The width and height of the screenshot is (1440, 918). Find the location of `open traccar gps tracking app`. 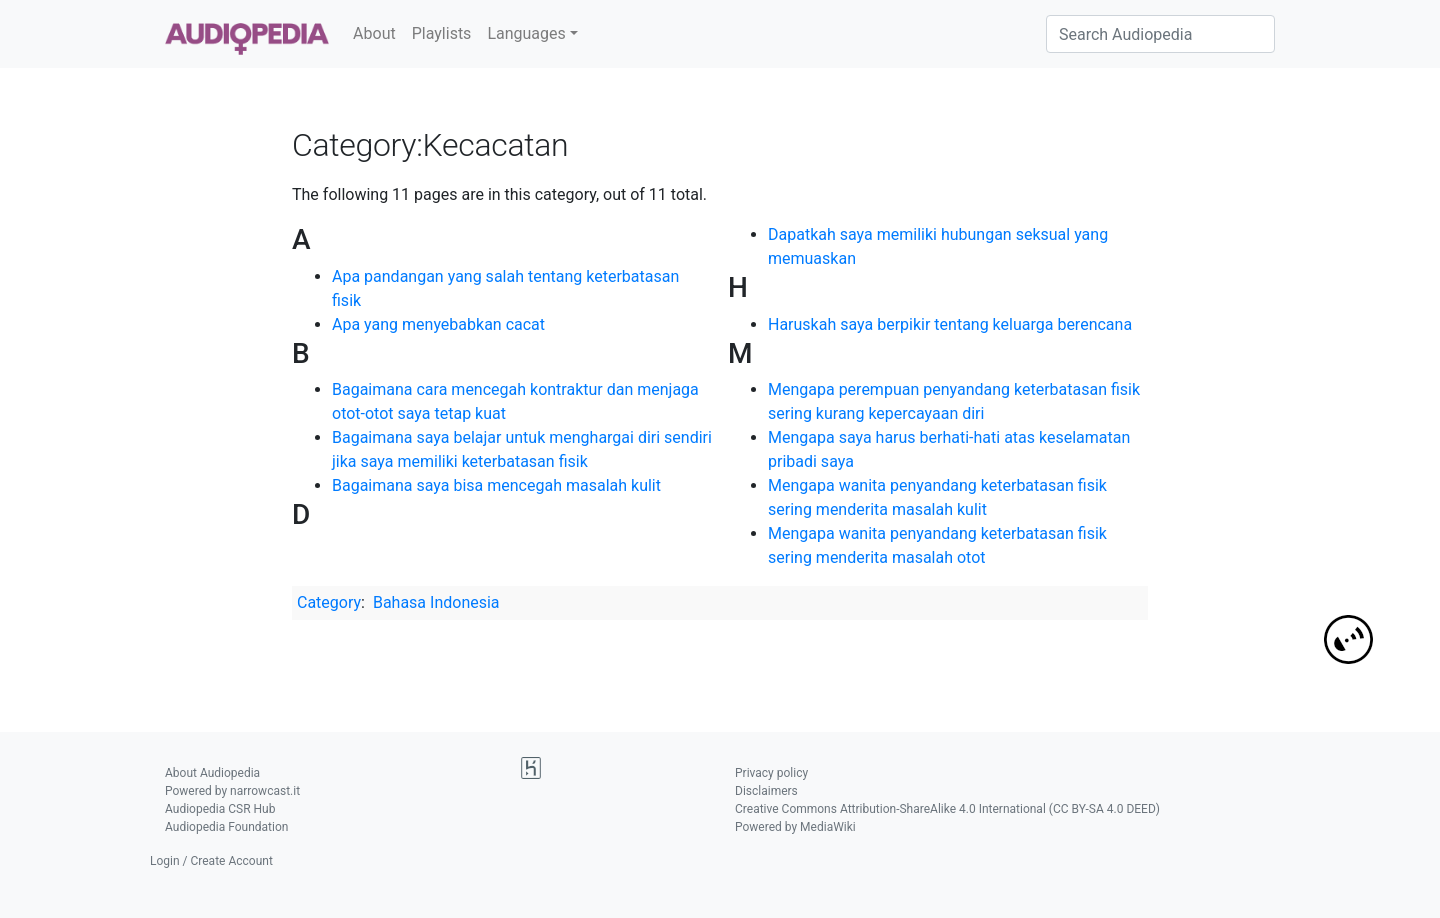

open traccar gps tracking app is located at coordinates (1348, 639).